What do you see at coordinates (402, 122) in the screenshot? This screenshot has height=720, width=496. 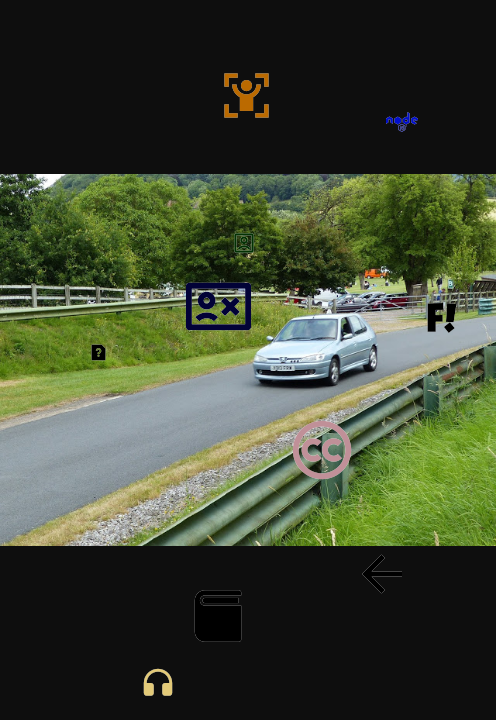 I see `node.js logo indicating a javascript runtime environment` at bounding box center [402, 122].